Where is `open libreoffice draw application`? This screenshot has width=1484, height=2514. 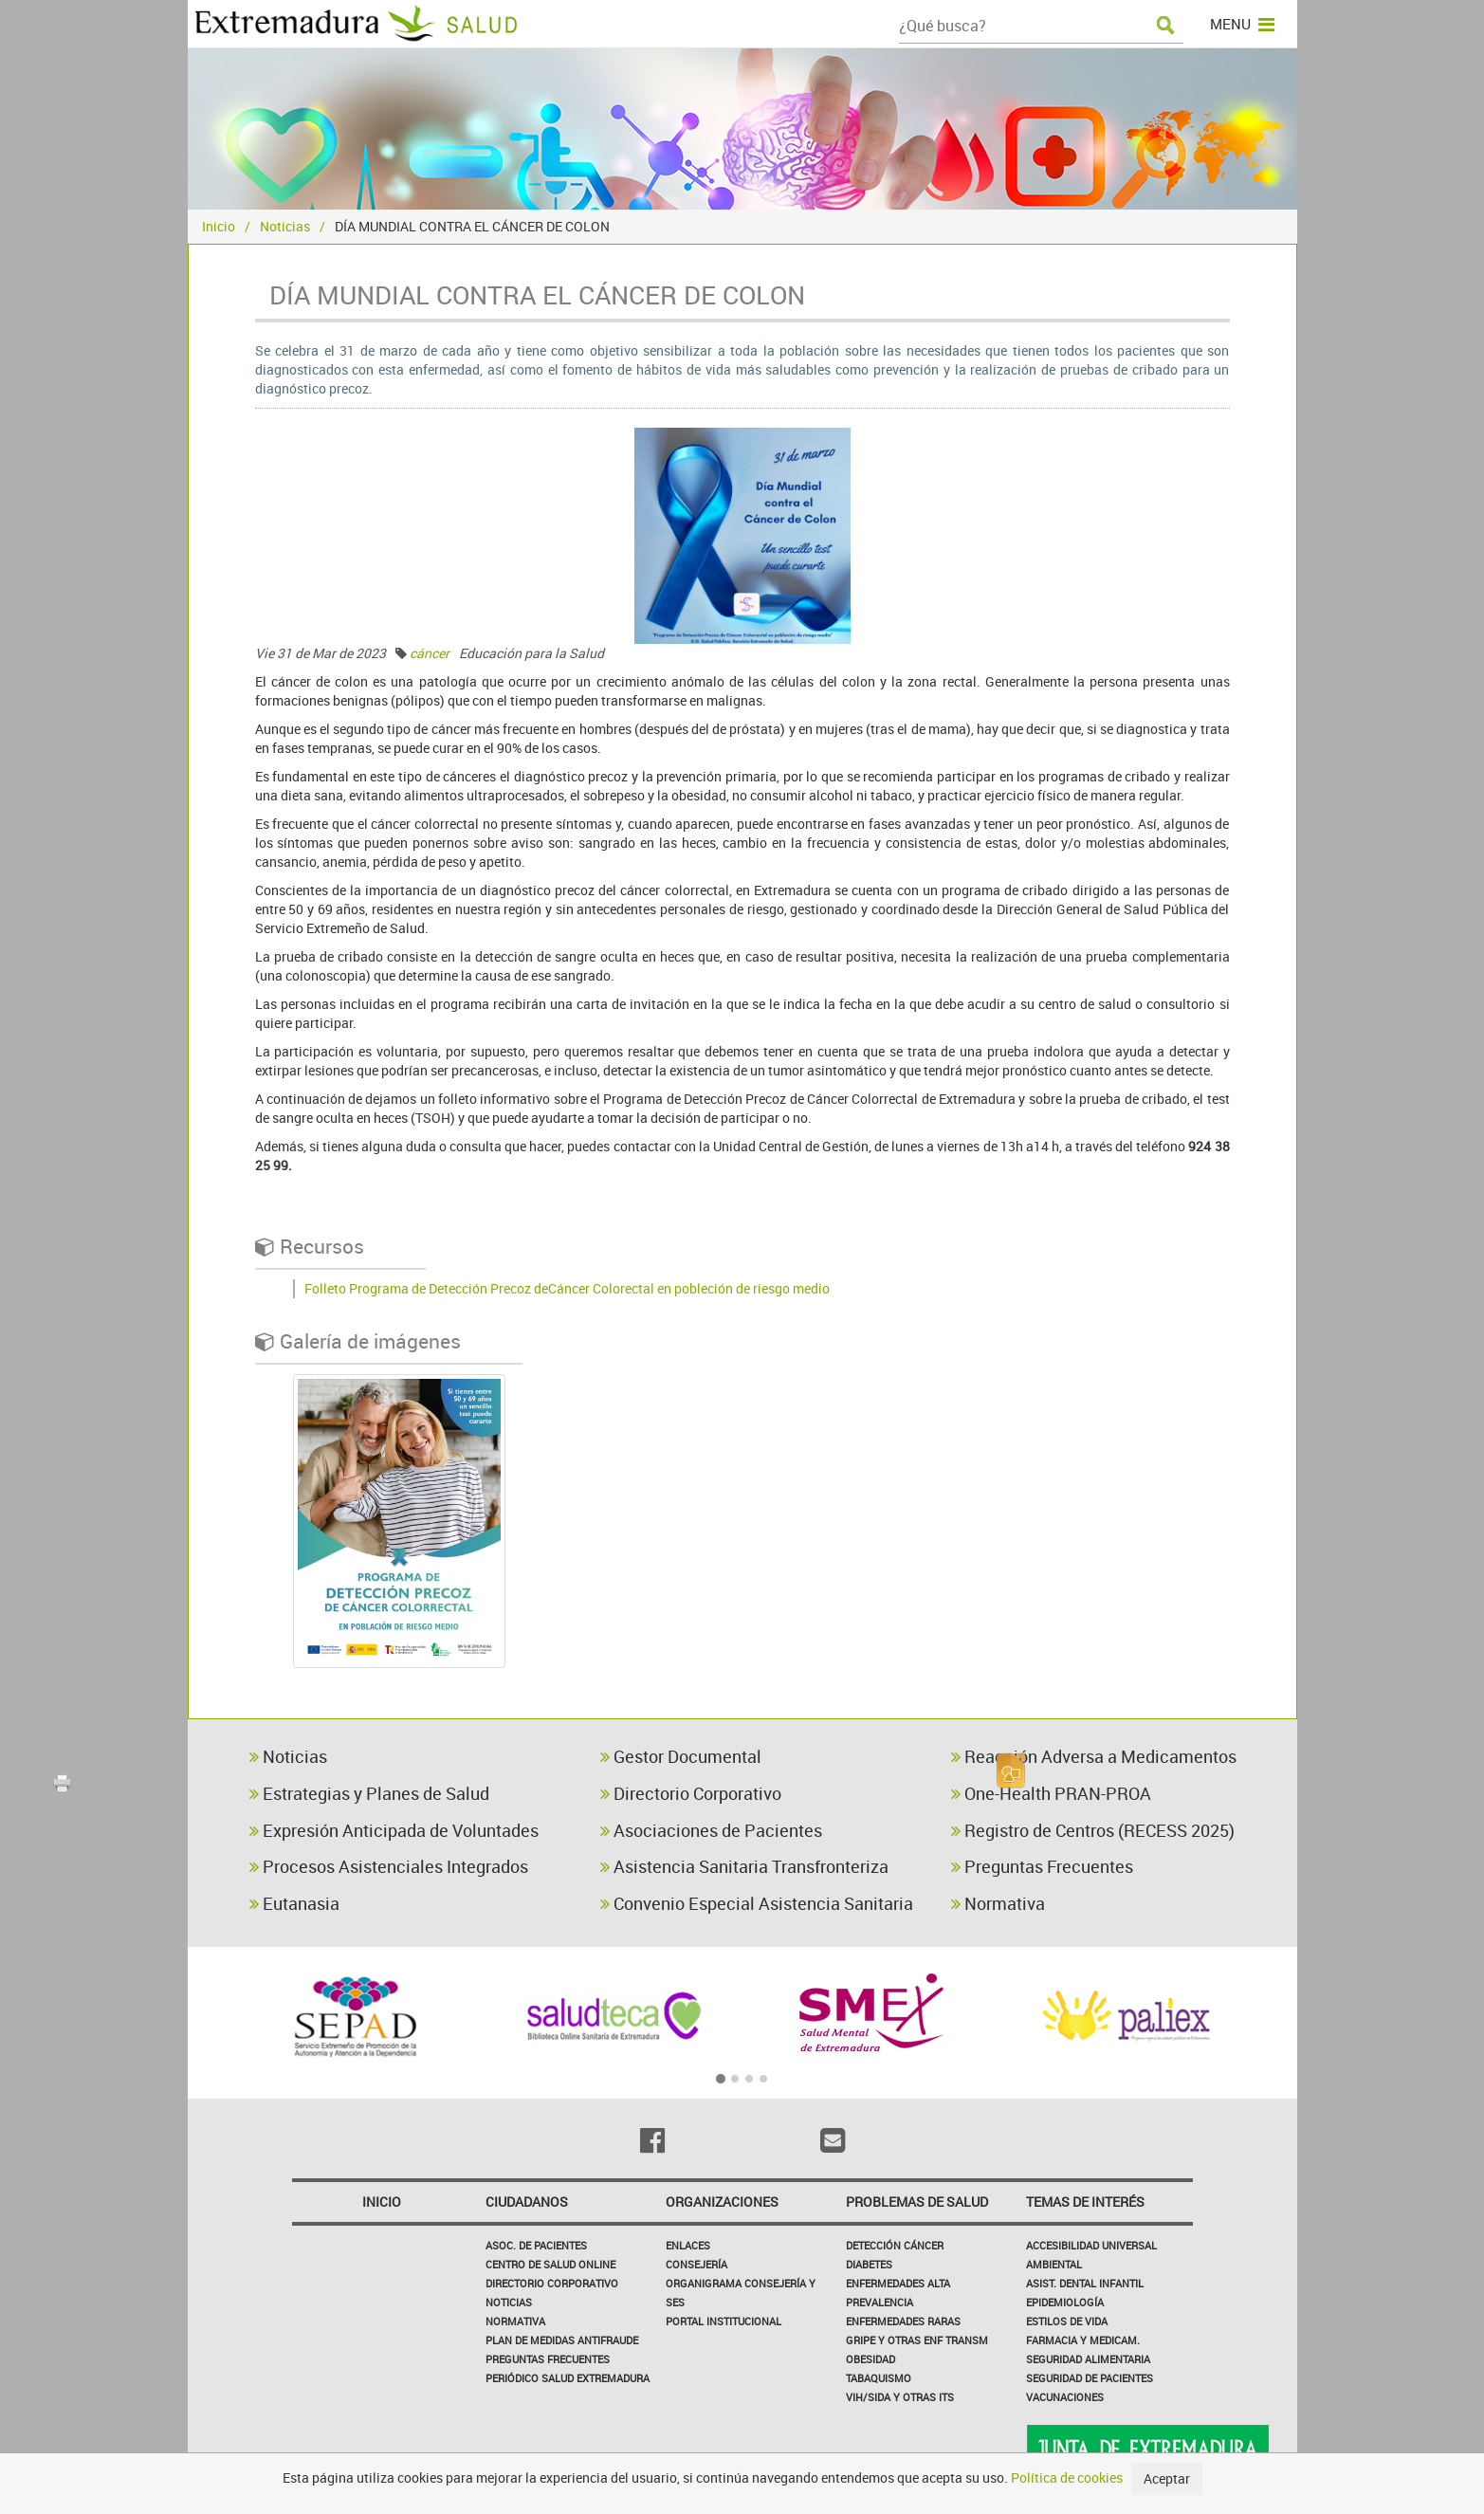 open libreoffice draw application is located at coordinates (1011, 1771).